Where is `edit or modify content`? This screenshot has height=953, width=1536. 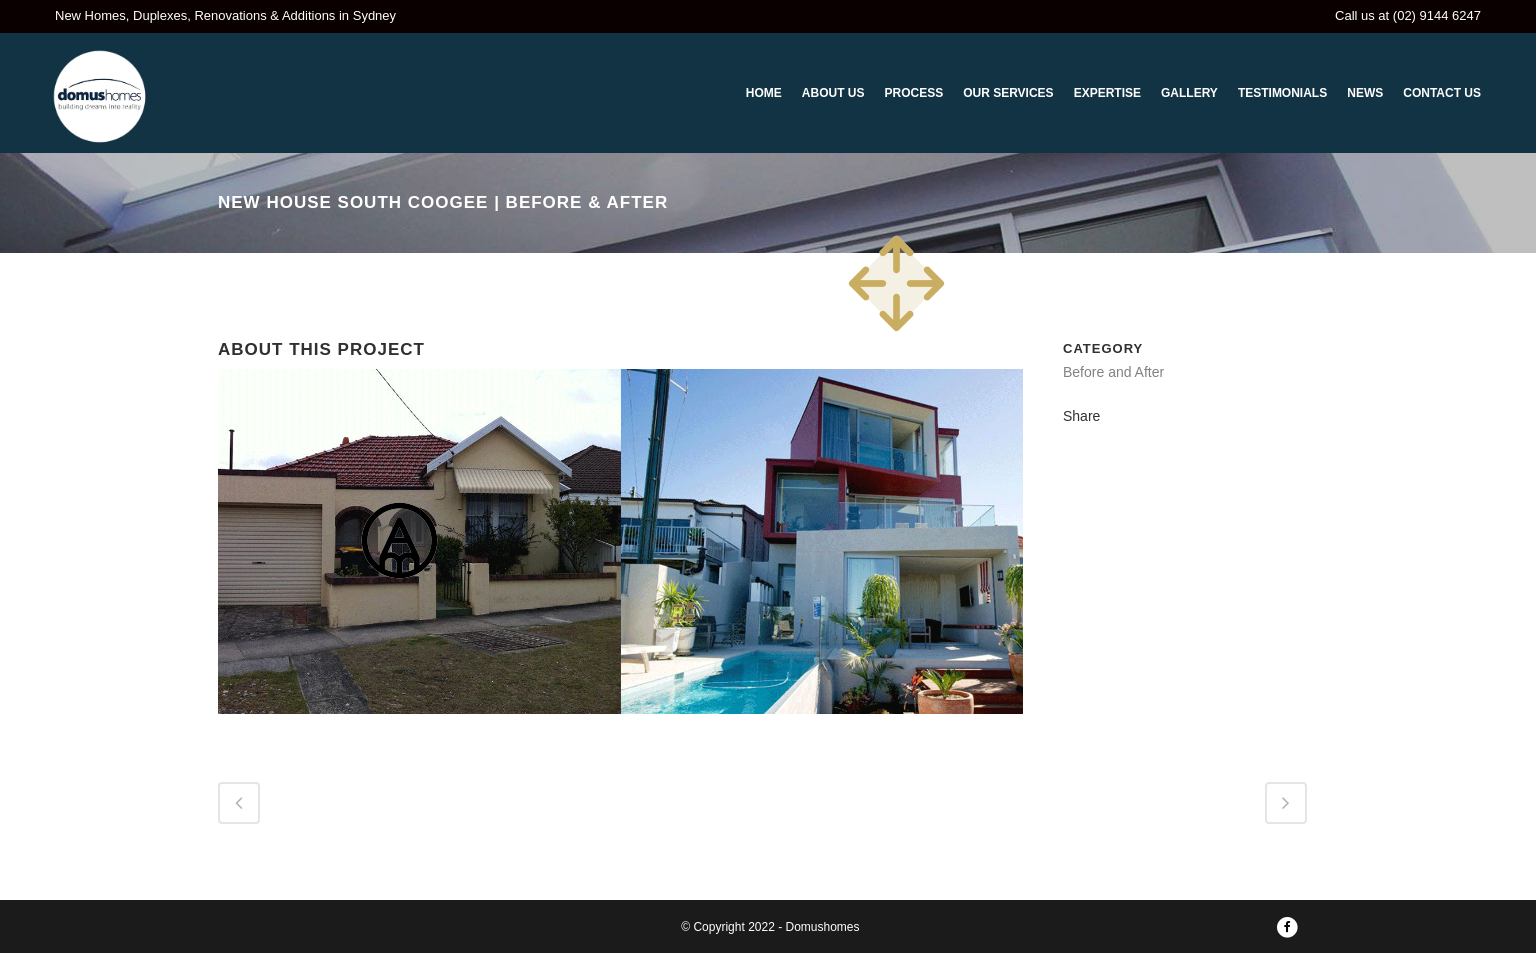
edit or modify content is located at coordinates (399, 540).